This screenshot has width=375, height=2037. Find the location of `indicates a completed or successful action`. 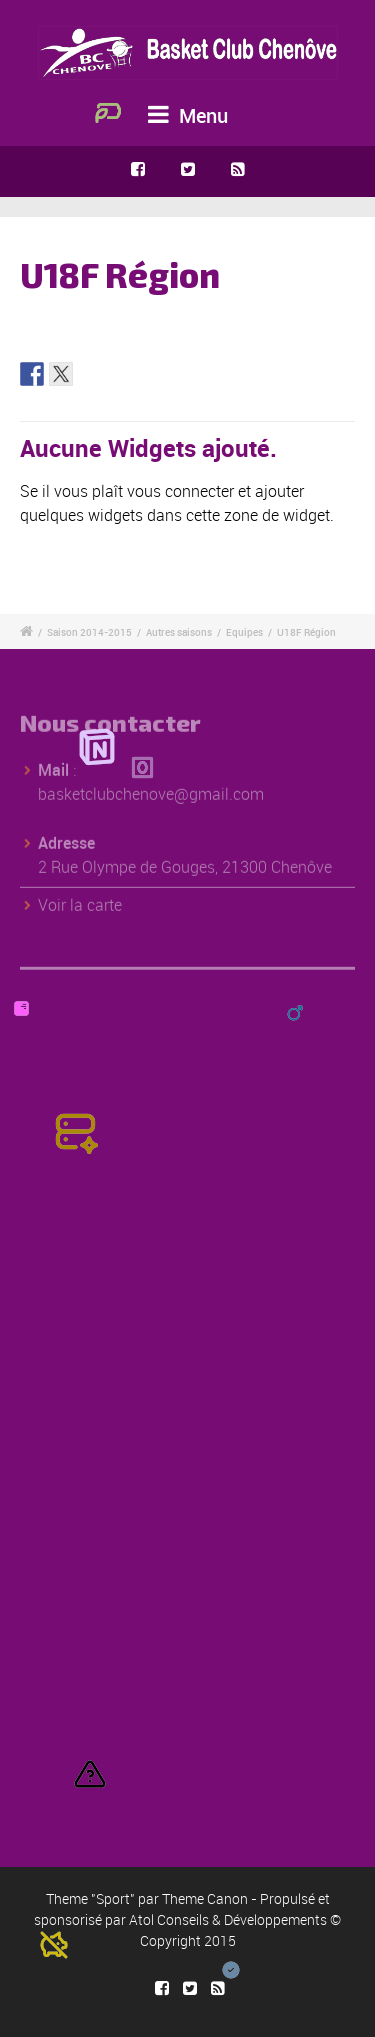

indicates a completed or successful action is located at coordinates (231, 1970).